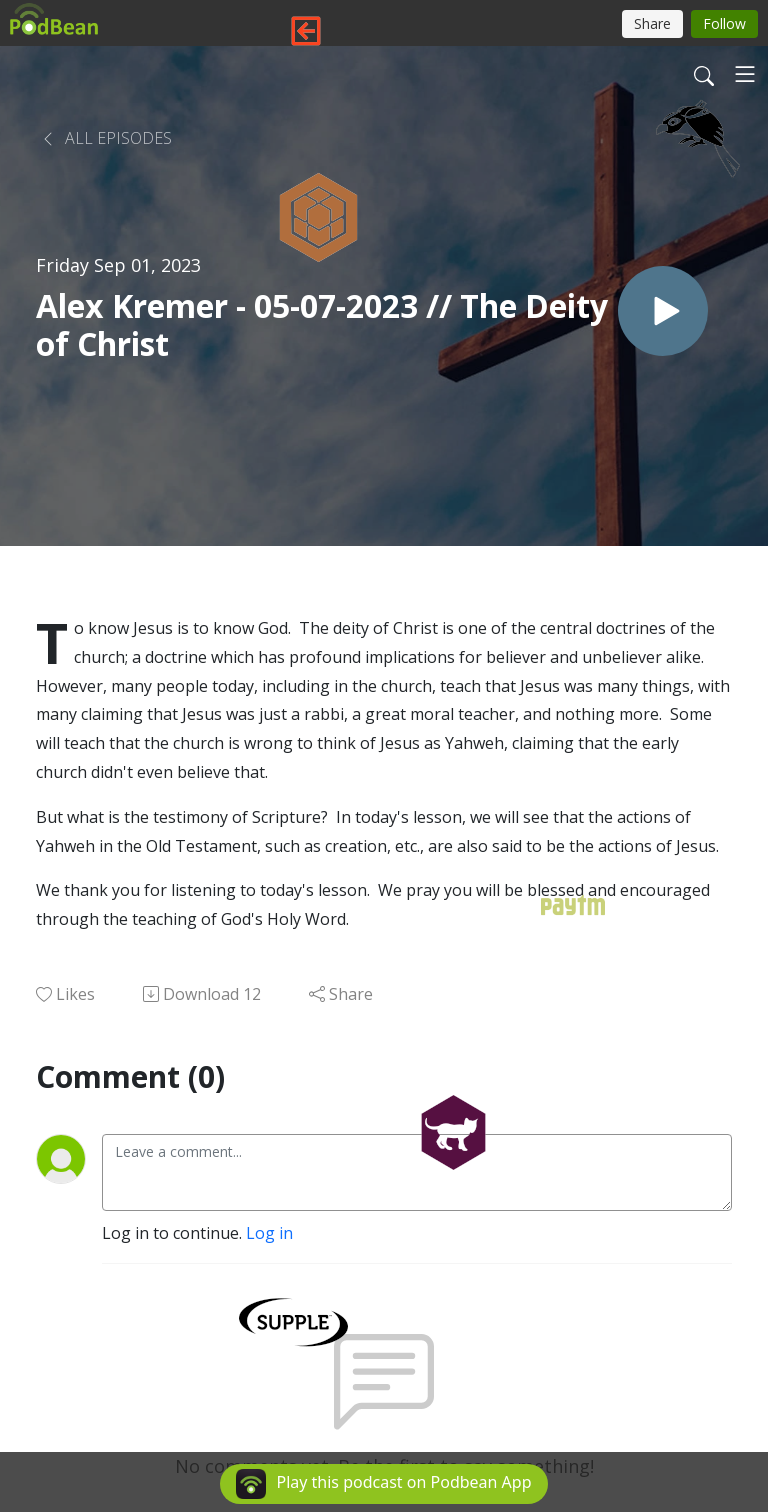  Describe the element at coordinates (293, 1325) in the screenshot. I see `supple brand logo` at that location.